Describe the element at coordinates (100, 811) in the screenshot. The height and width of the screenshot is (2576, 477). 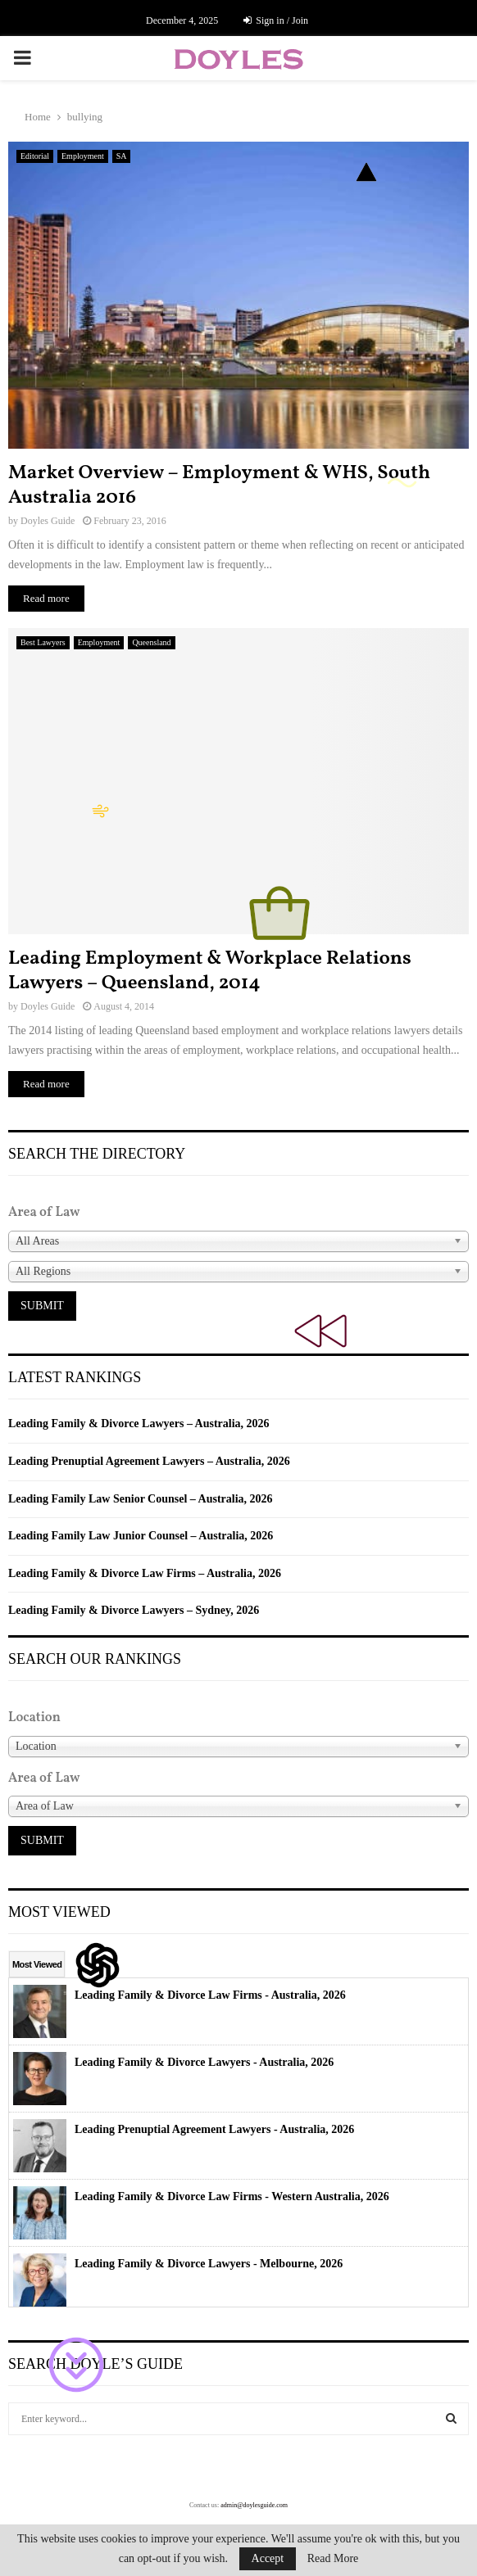
I see `indicates current wind conditions` at that location.